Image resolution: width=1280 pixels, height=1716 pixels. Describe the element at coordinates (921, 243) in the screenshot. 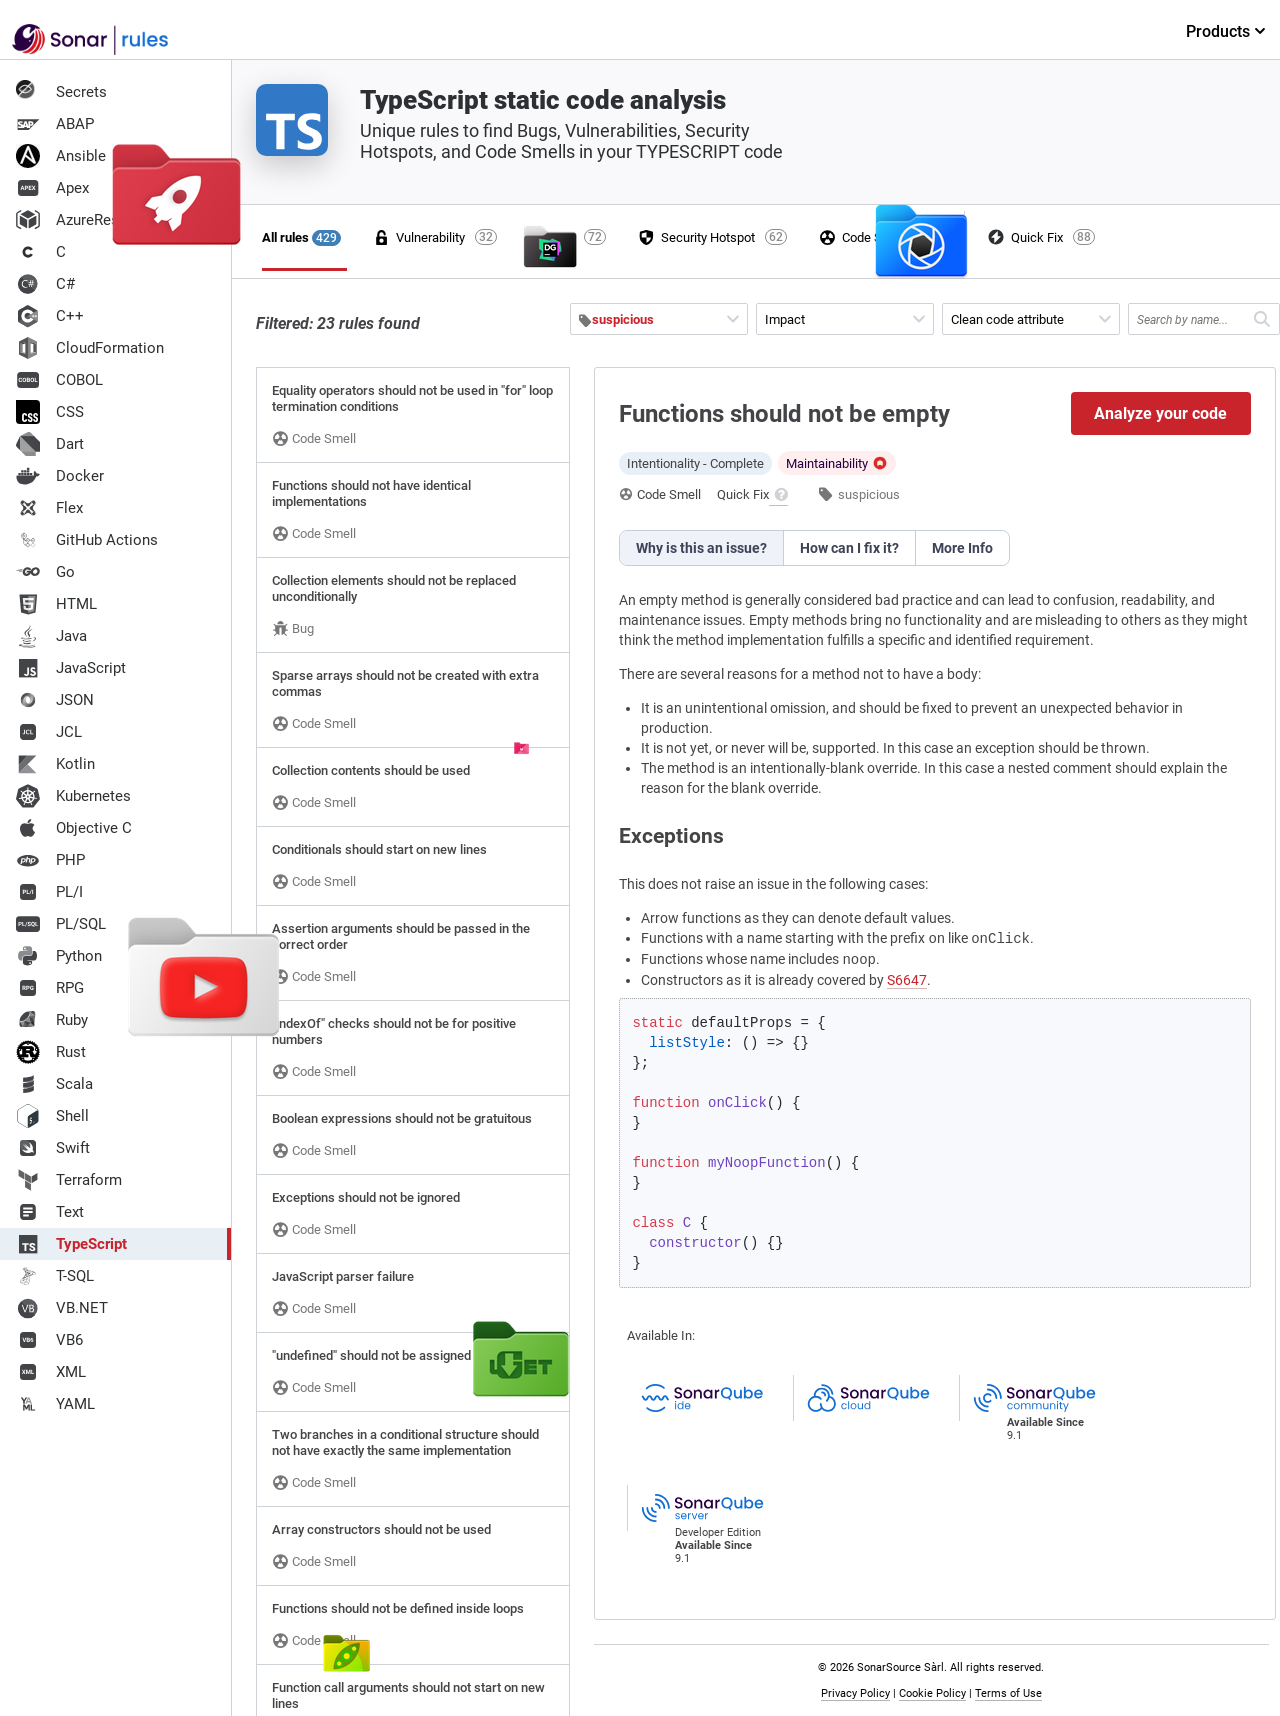

I see `open keyshot project files folder` at that location.